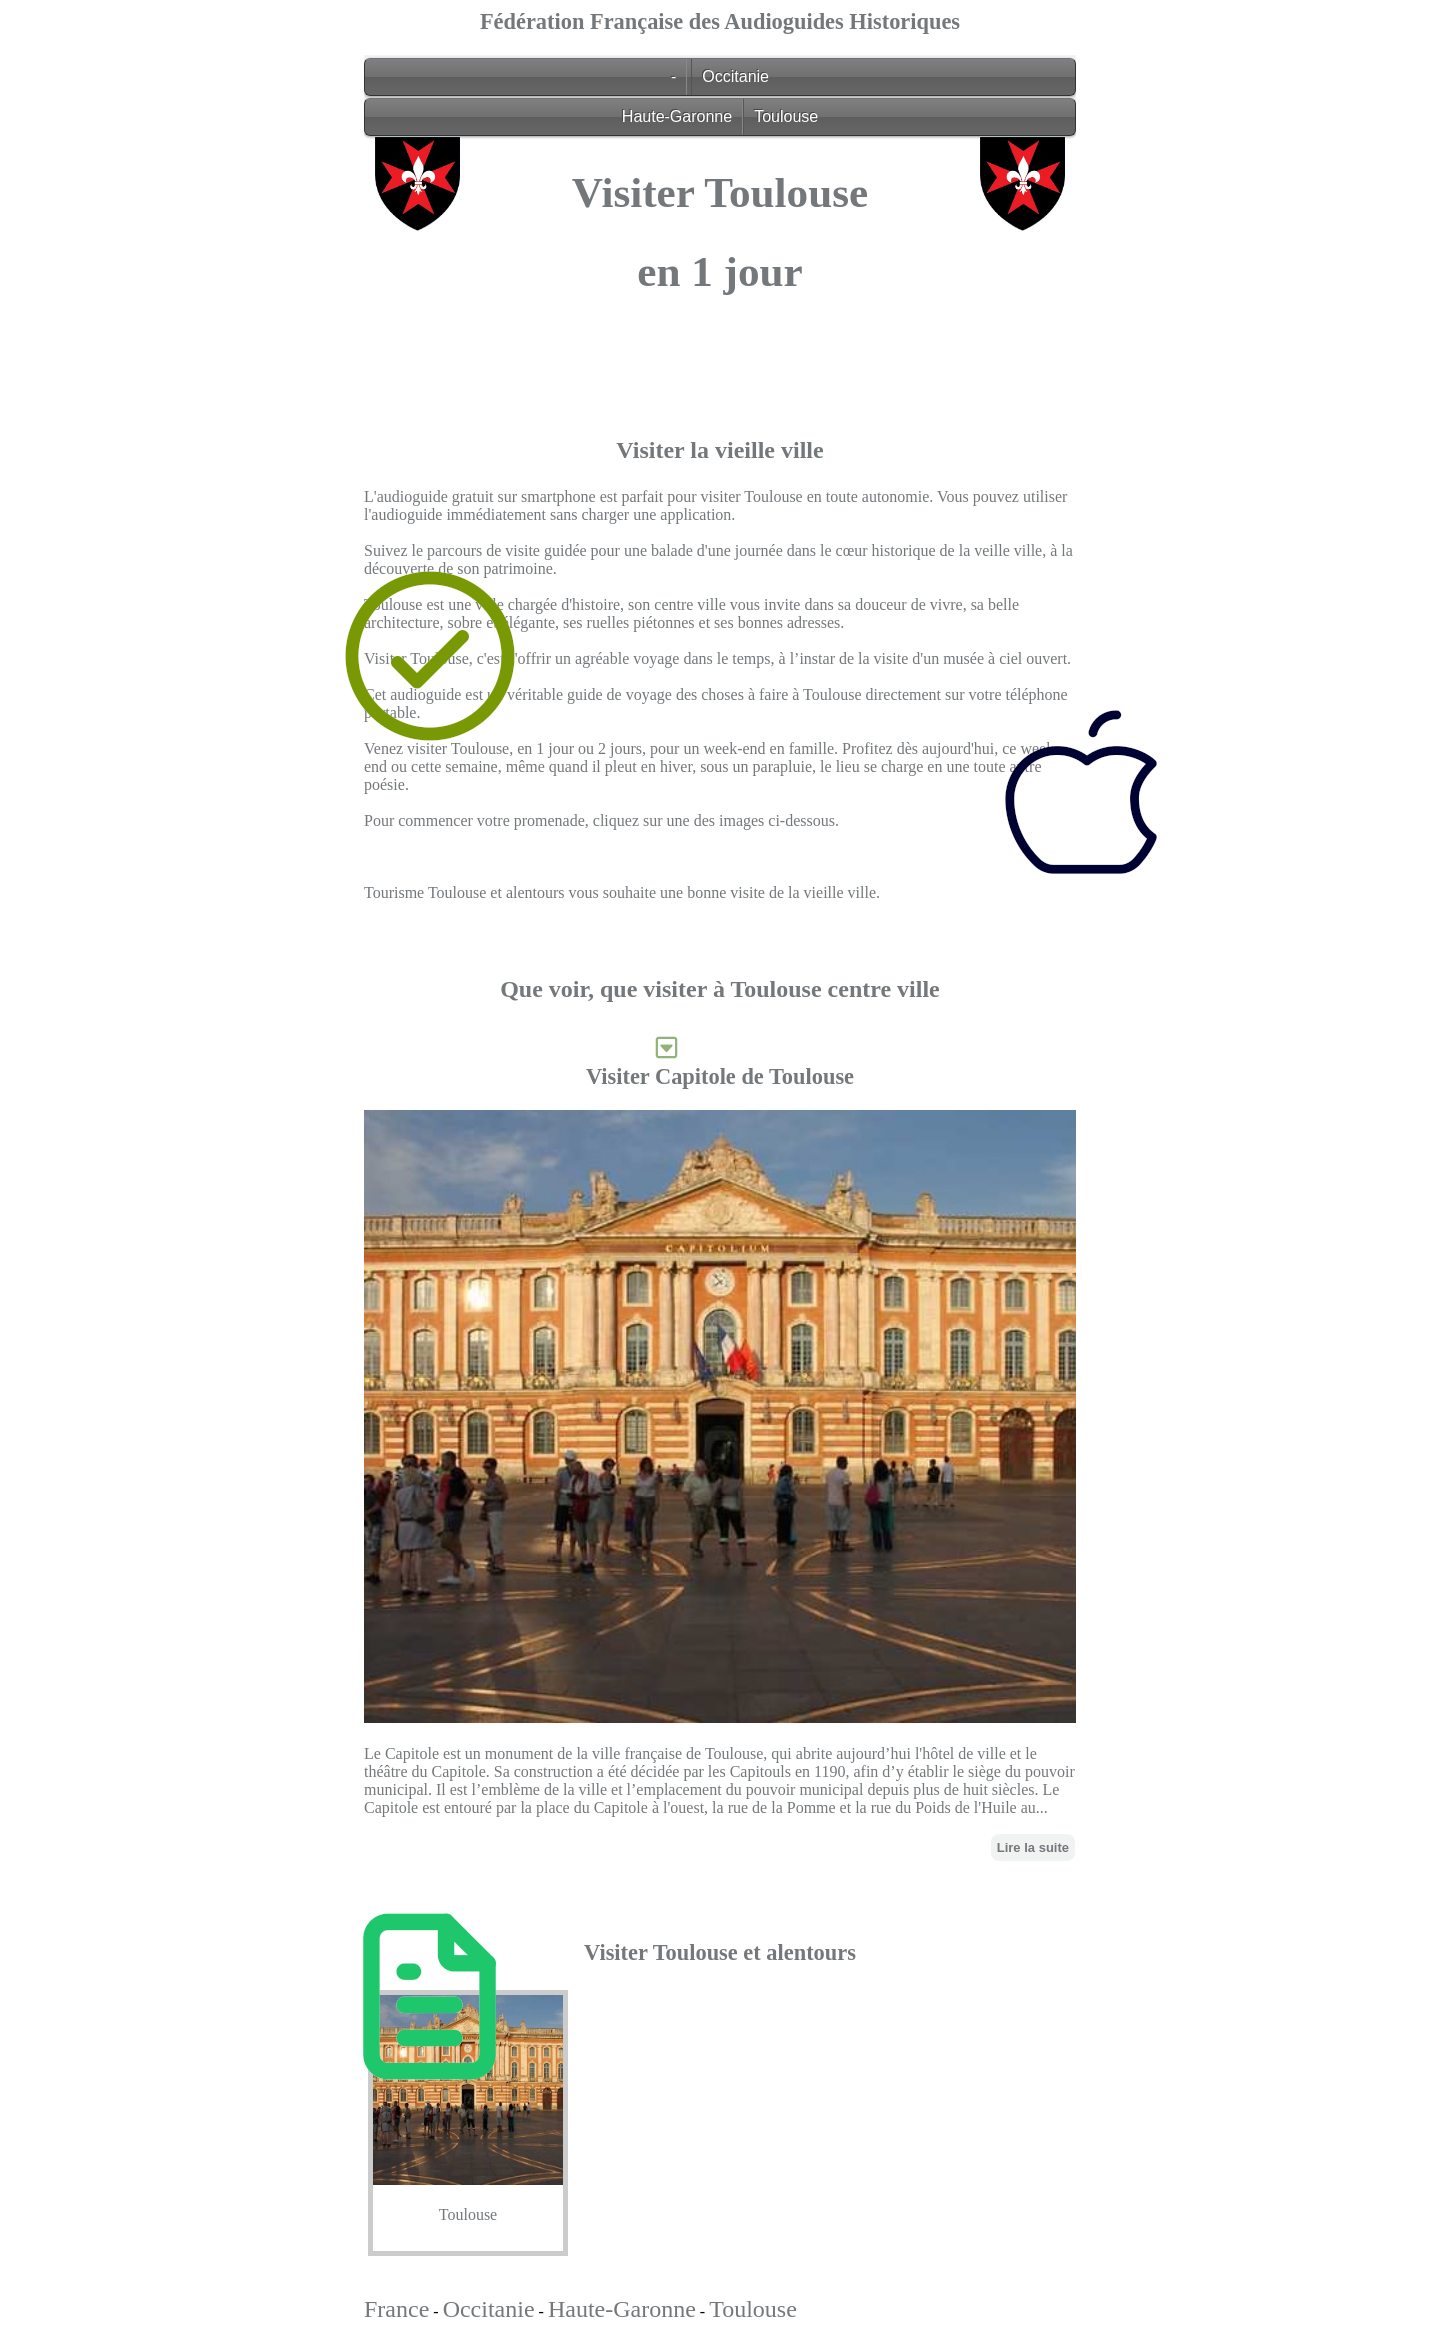  Describe the element at coordinates (1087, 804) in the screenshot. I see `apple company logo or branding` at that location.